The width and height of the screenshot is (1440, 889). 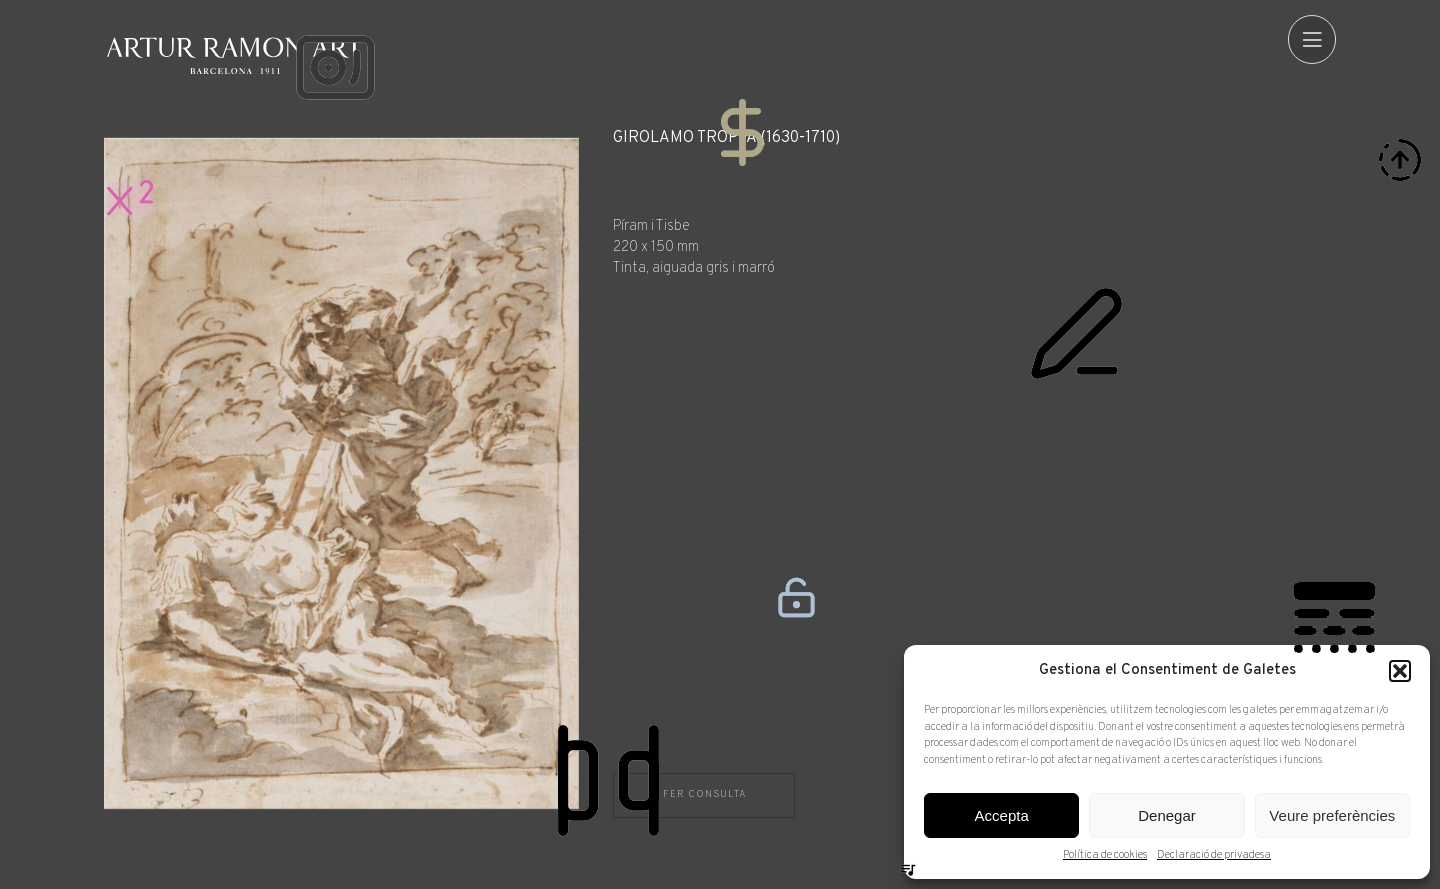 I want to click on upload in progress, so click(x=1400, y=160).